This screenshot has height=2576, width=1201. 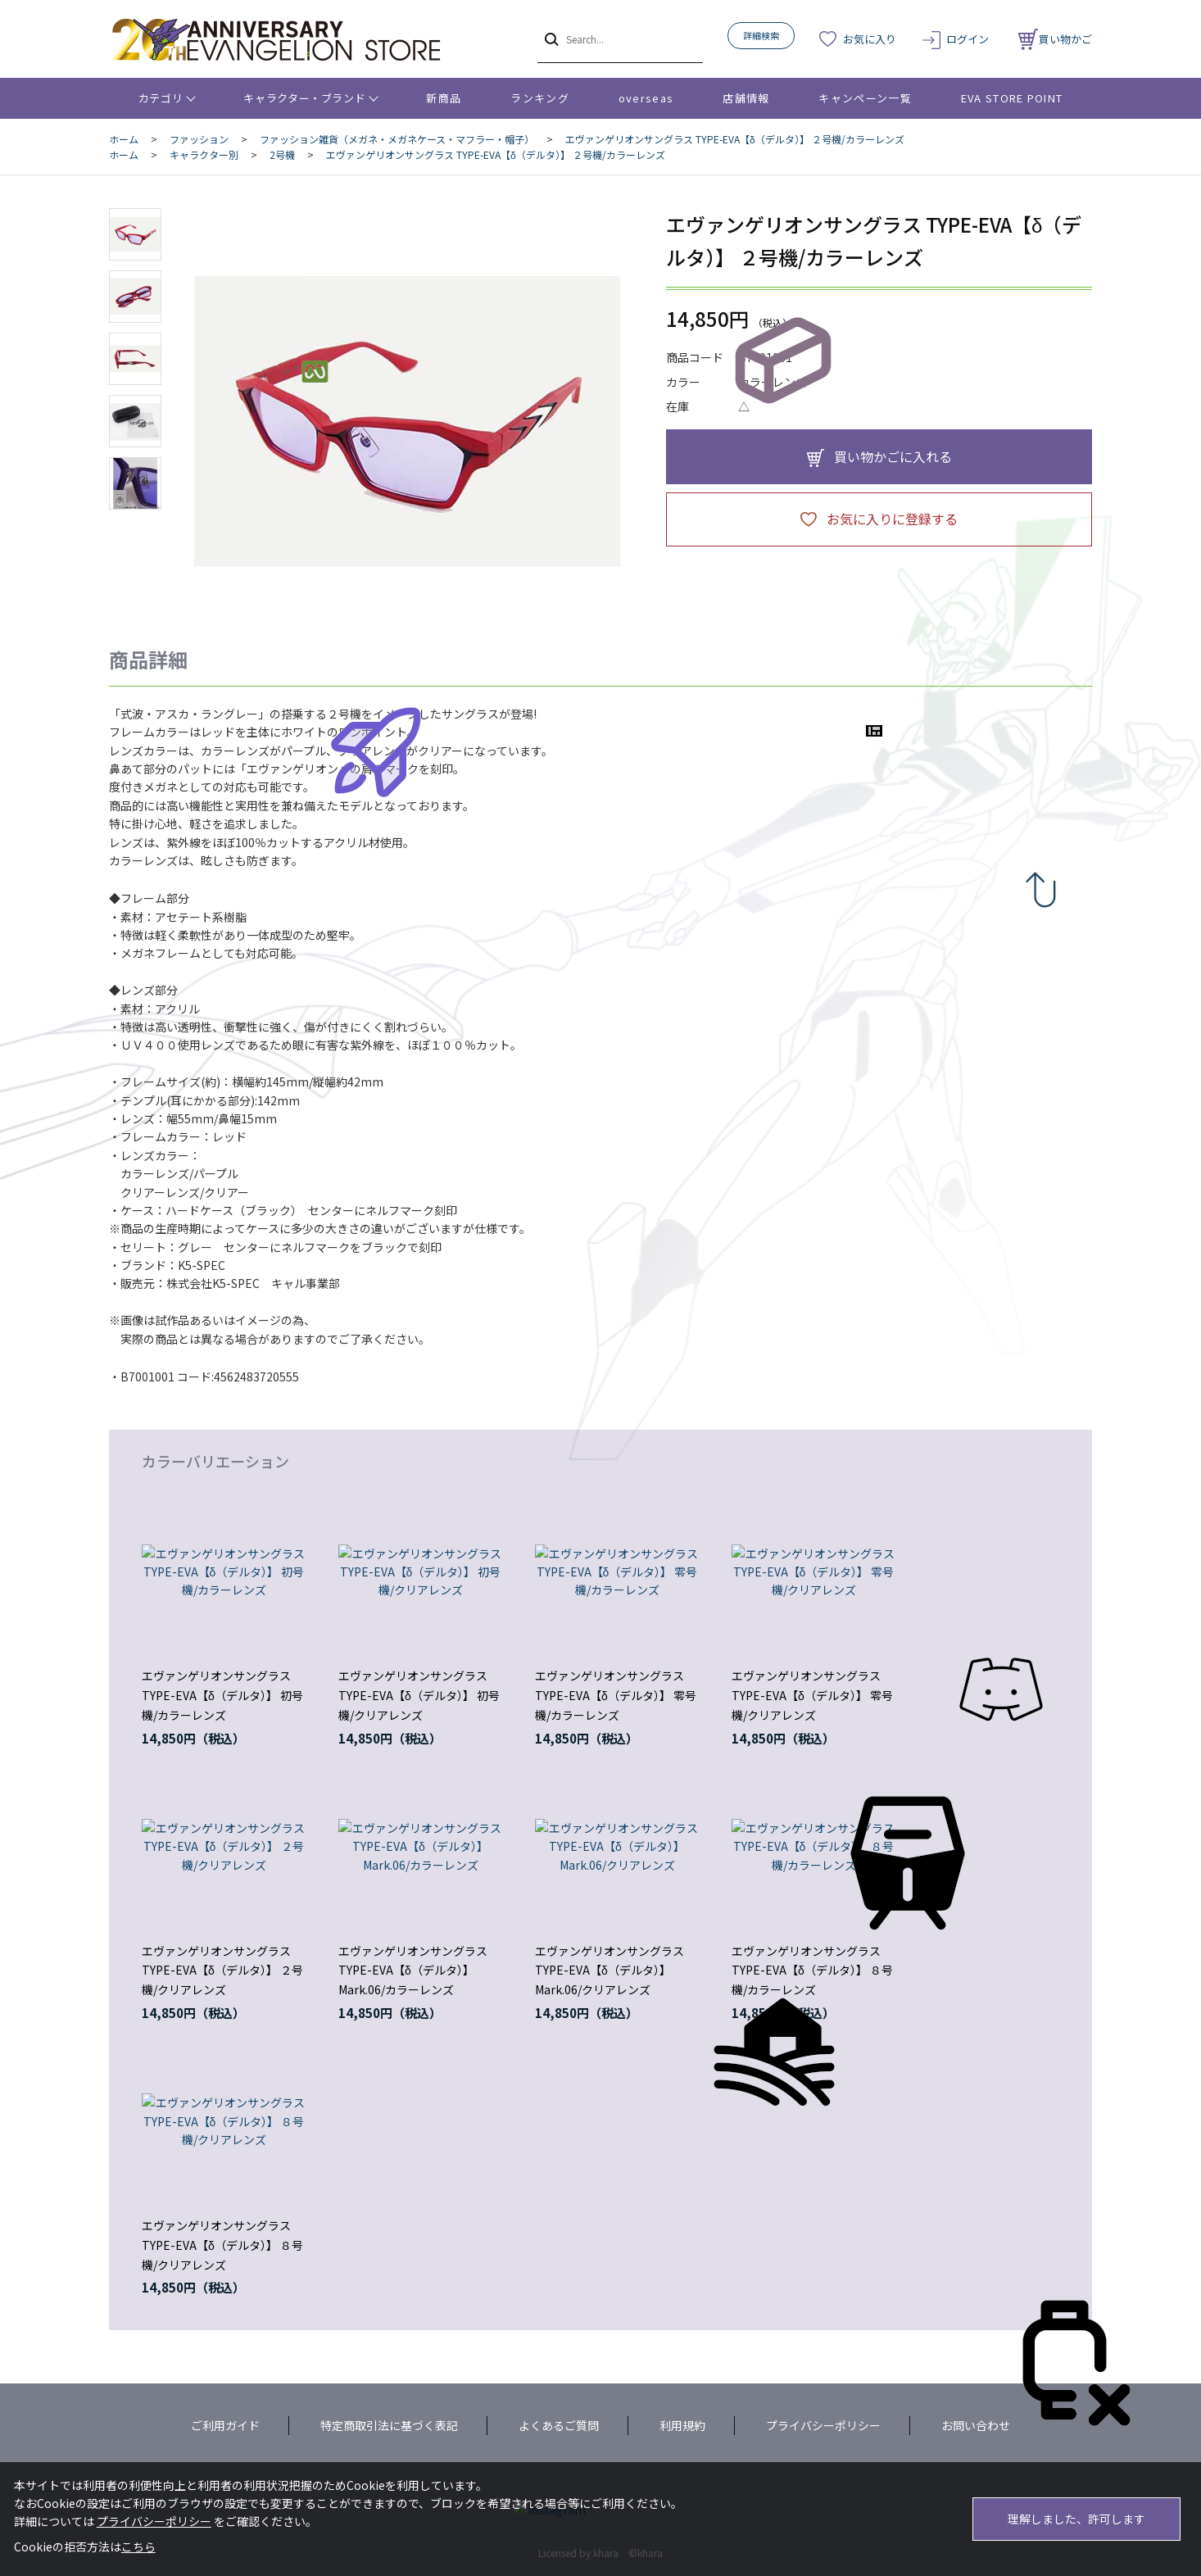 What do you see at coordinates (1042, 890) in the screenshot?
I see `undo or go back to previous state` at bounding box center [1042, 890].